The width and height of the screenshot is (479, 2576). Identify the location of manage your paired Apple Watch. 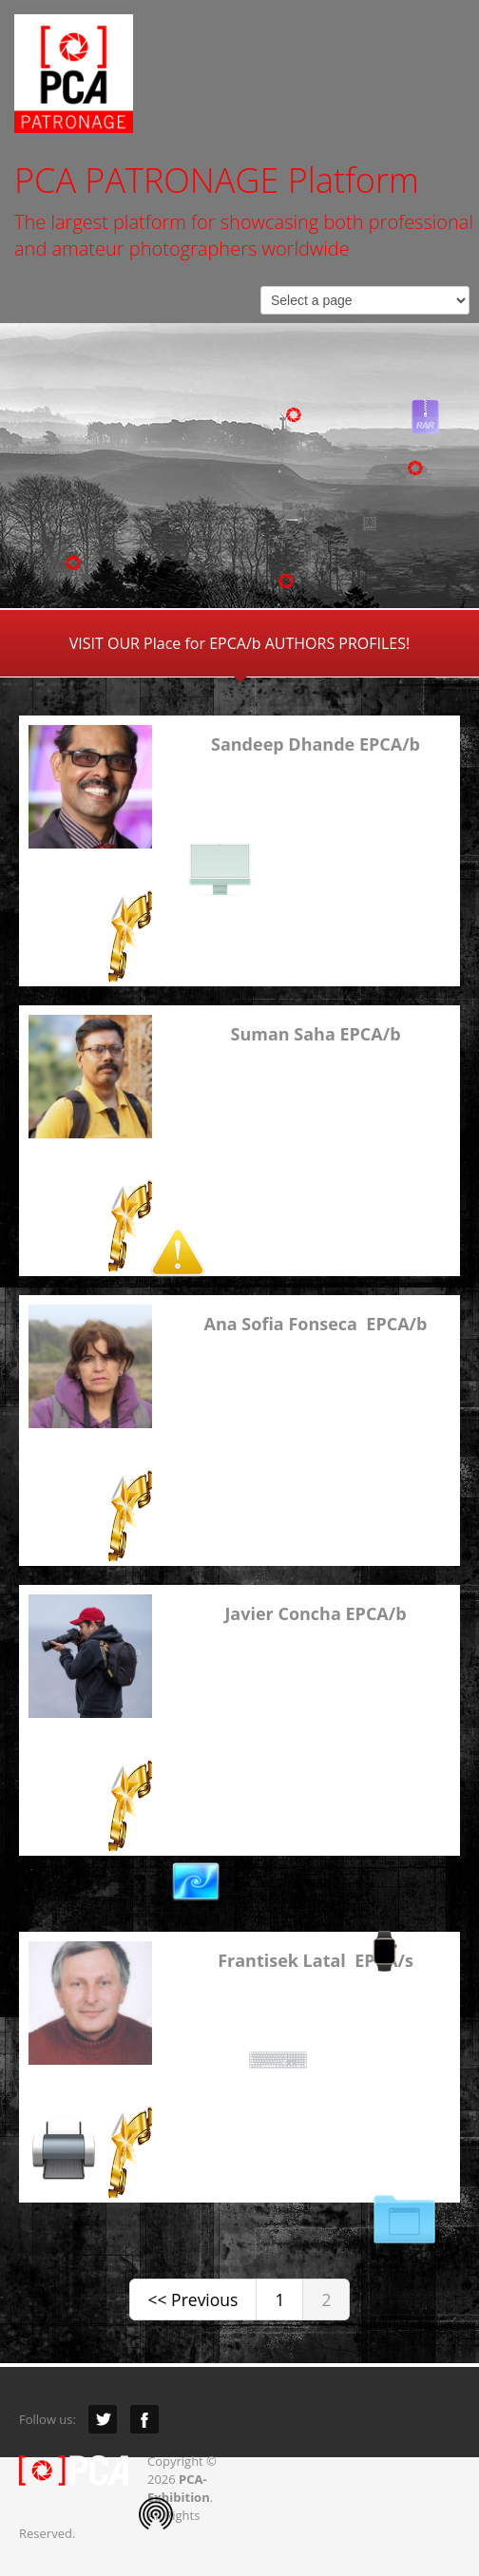
(384, 1951).